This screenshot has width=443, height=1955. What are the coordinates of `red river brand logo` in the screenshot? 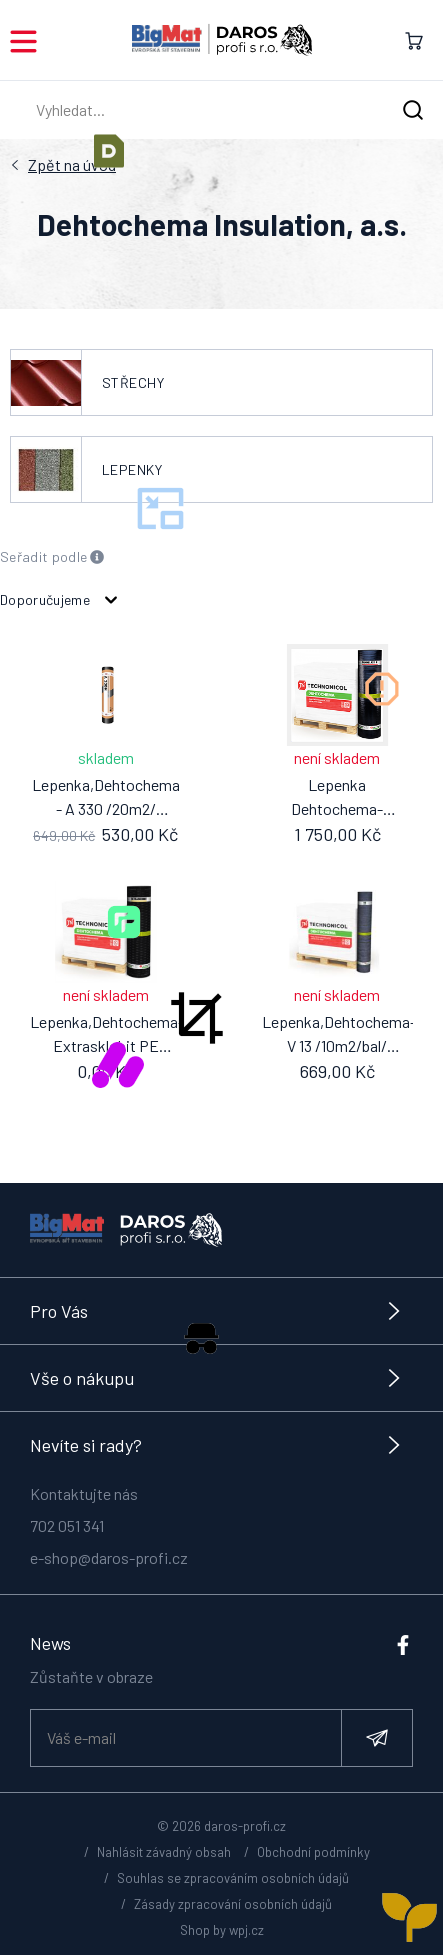 It's located at (124, 922).